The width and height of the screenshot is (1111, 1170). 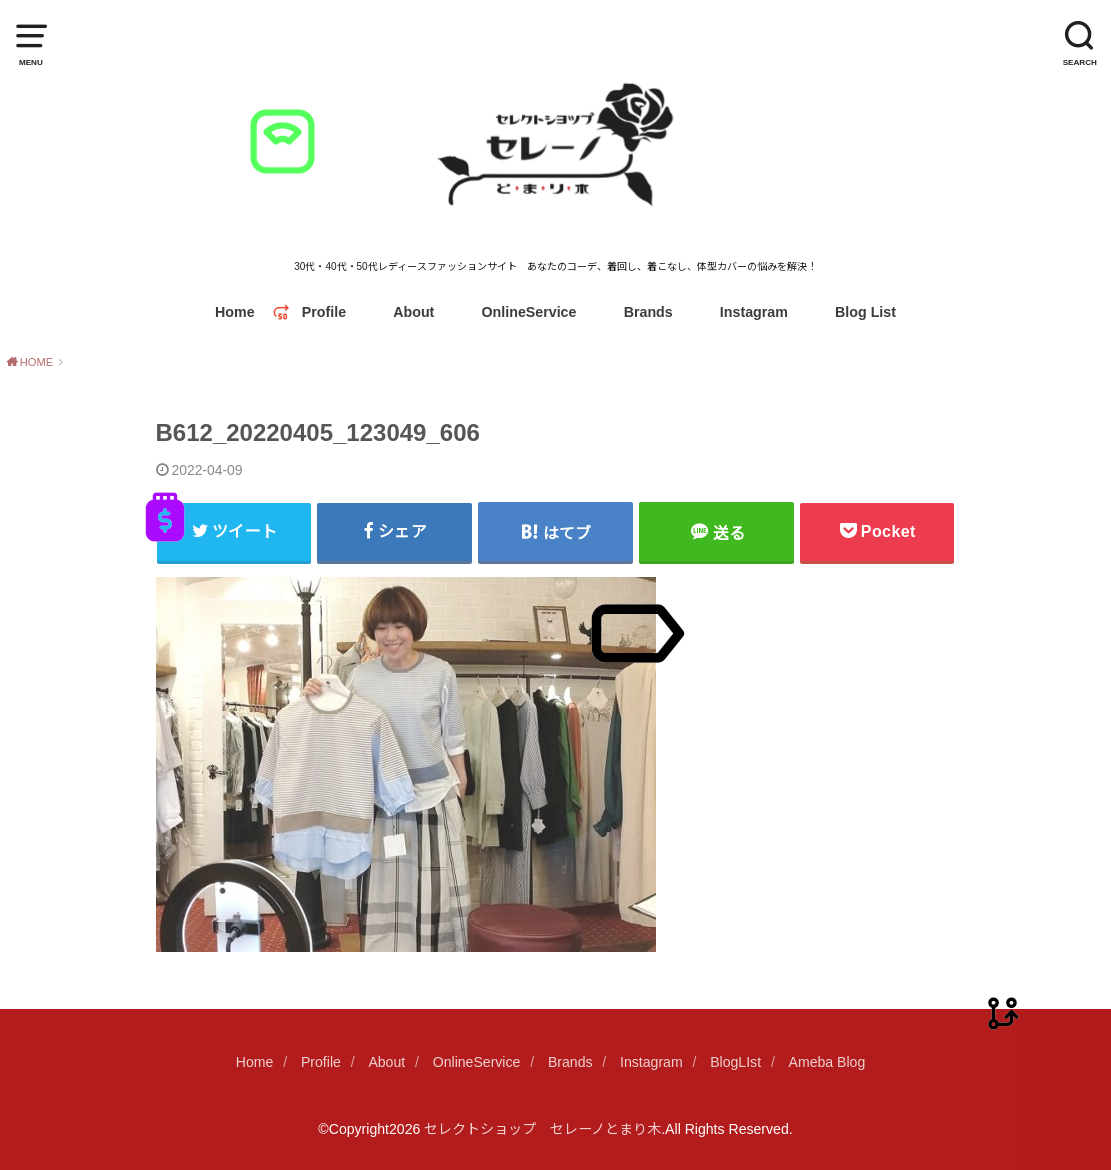 I want to click on view weight or measurement data, so click(x=282, y=141).